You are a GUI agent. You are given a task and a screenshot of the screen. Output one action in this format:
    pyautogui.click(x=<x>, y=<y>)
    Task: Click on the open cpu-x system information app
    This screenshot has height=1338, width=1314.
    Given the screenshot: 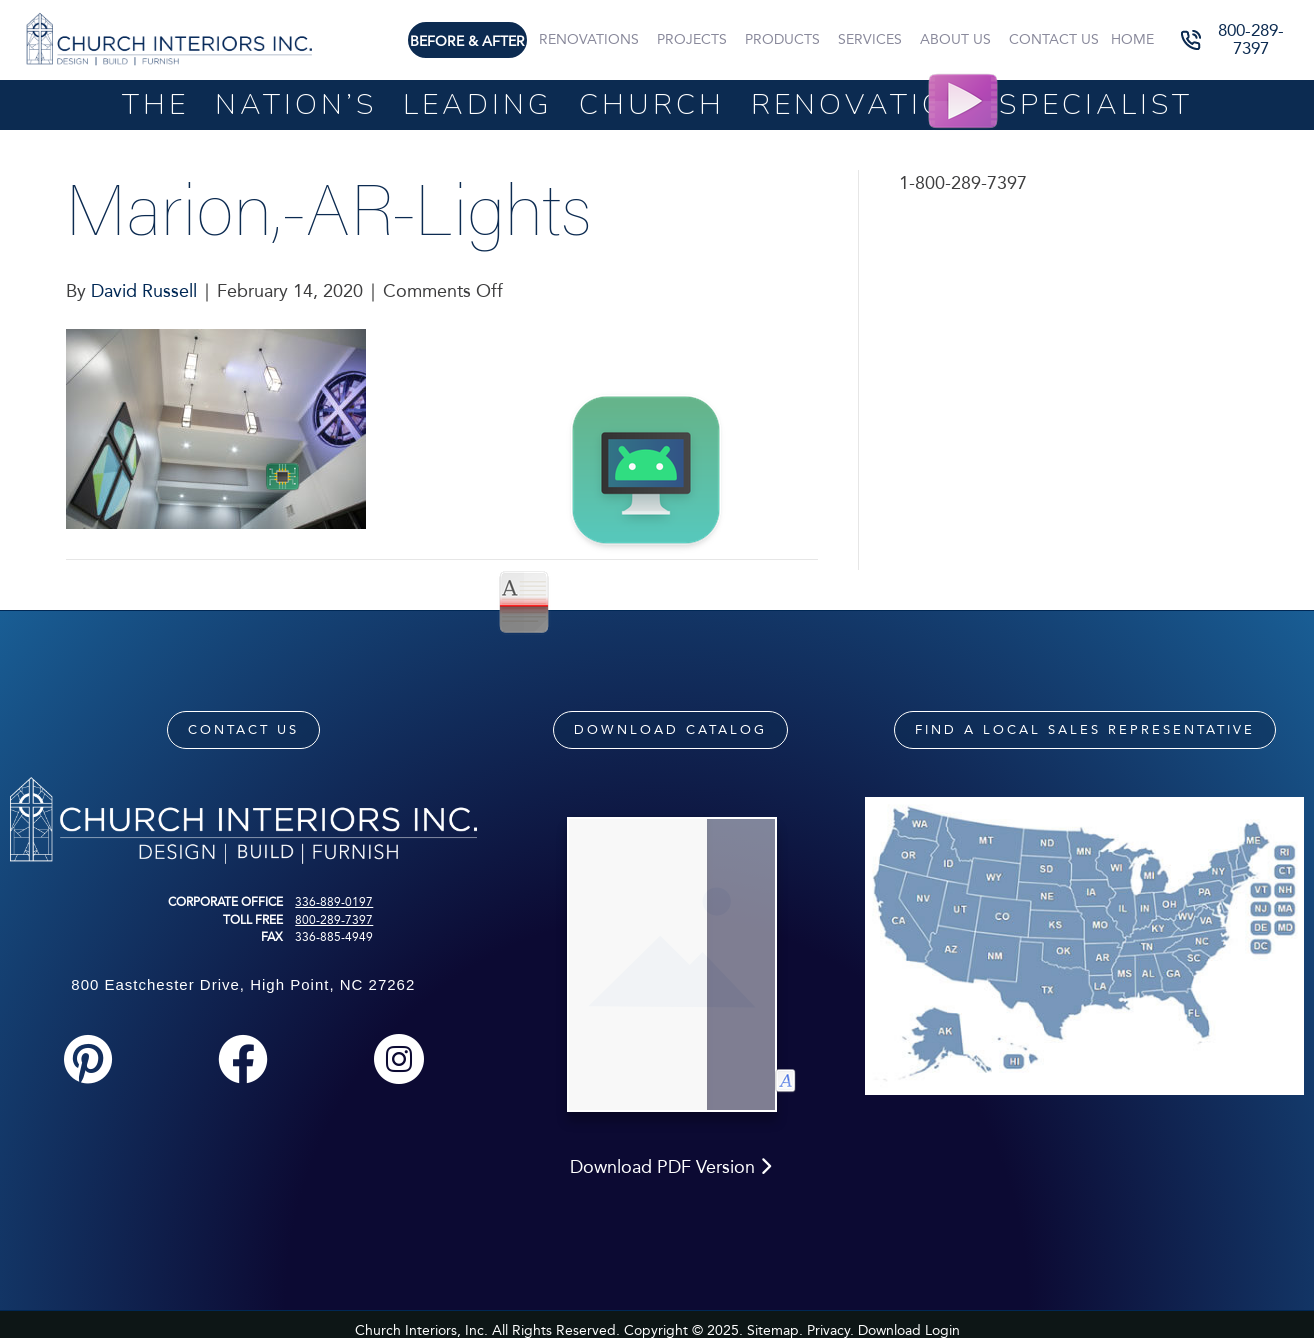 What is the action you would take?
    pyautogui.click(x=282, y=476)
    